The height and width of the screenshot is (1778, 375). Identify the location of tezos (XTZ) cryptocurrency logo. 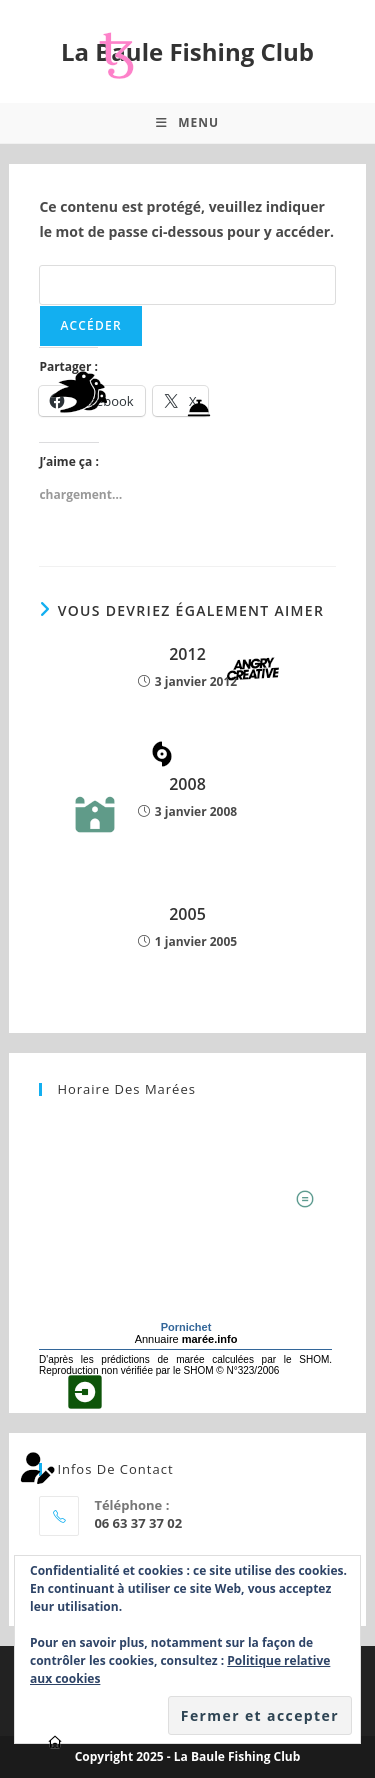
(116, 54).